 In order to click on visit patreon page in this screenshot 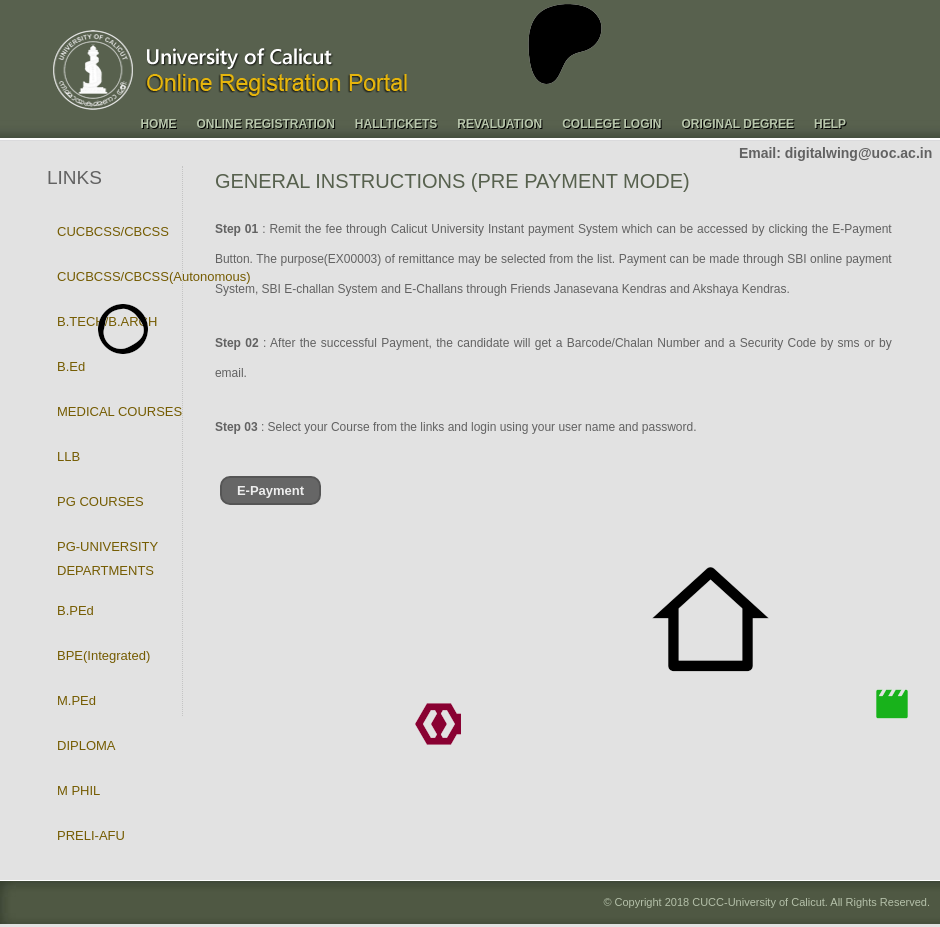, I will do `click(565, 44)`.